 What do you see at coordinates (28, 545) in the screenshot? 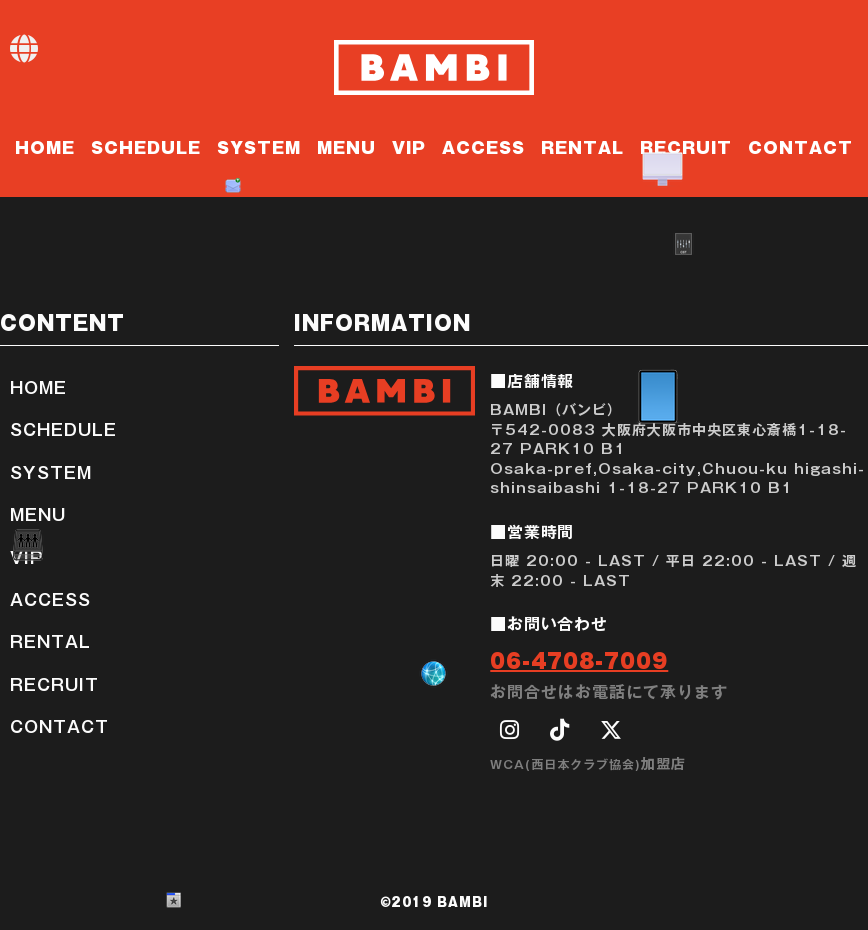
I see `access a shared network drive` at bounding box center [28, 545].